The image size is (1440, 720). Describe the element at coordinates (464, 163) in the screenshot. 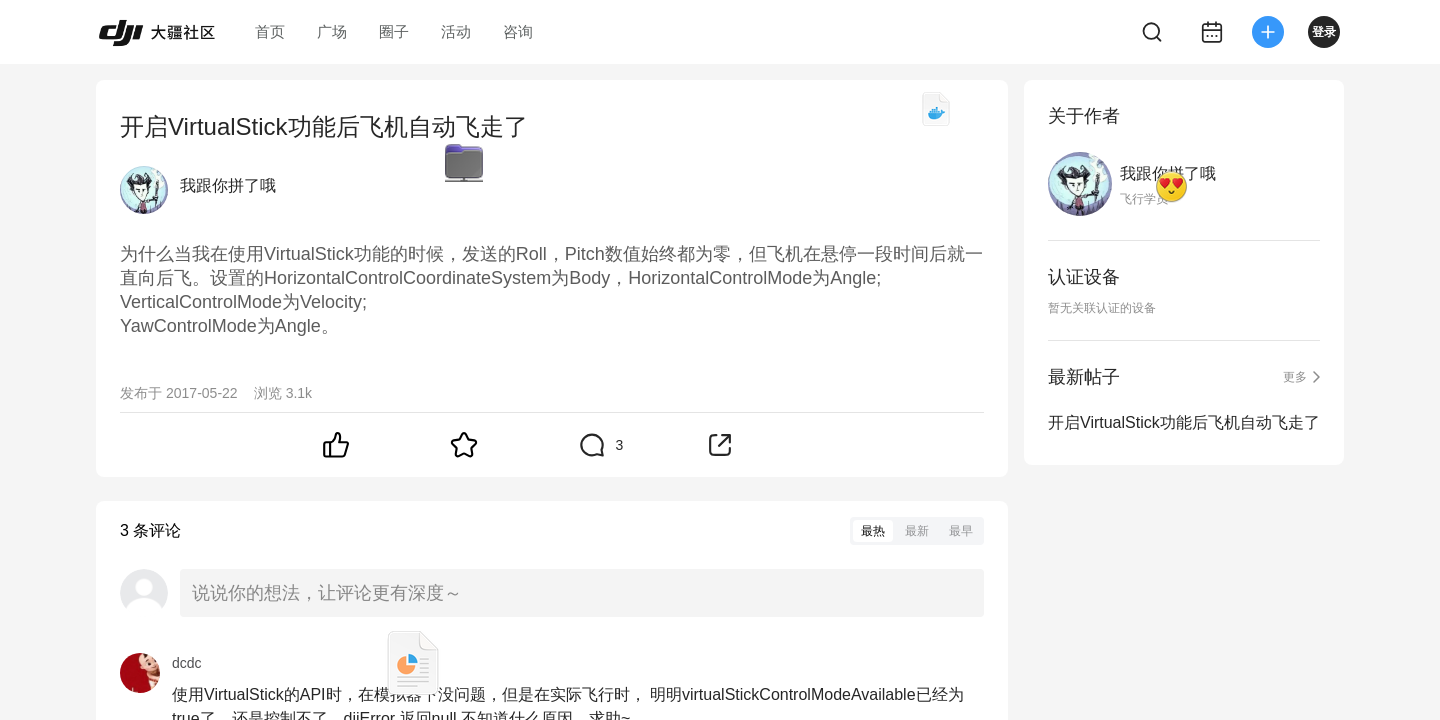

I see `access a remote or network folder` at that location.